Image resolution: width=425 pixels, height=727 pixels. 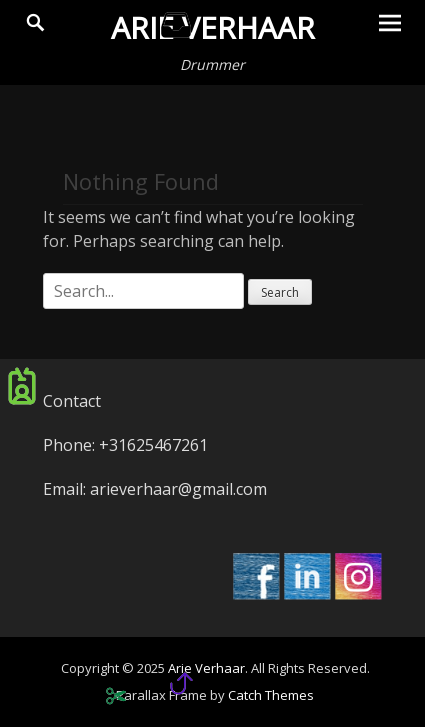 What do you see at coordinates (176, 25) in the screenshot?
I see `view your inbox messages` at bounding box center [176, 25].